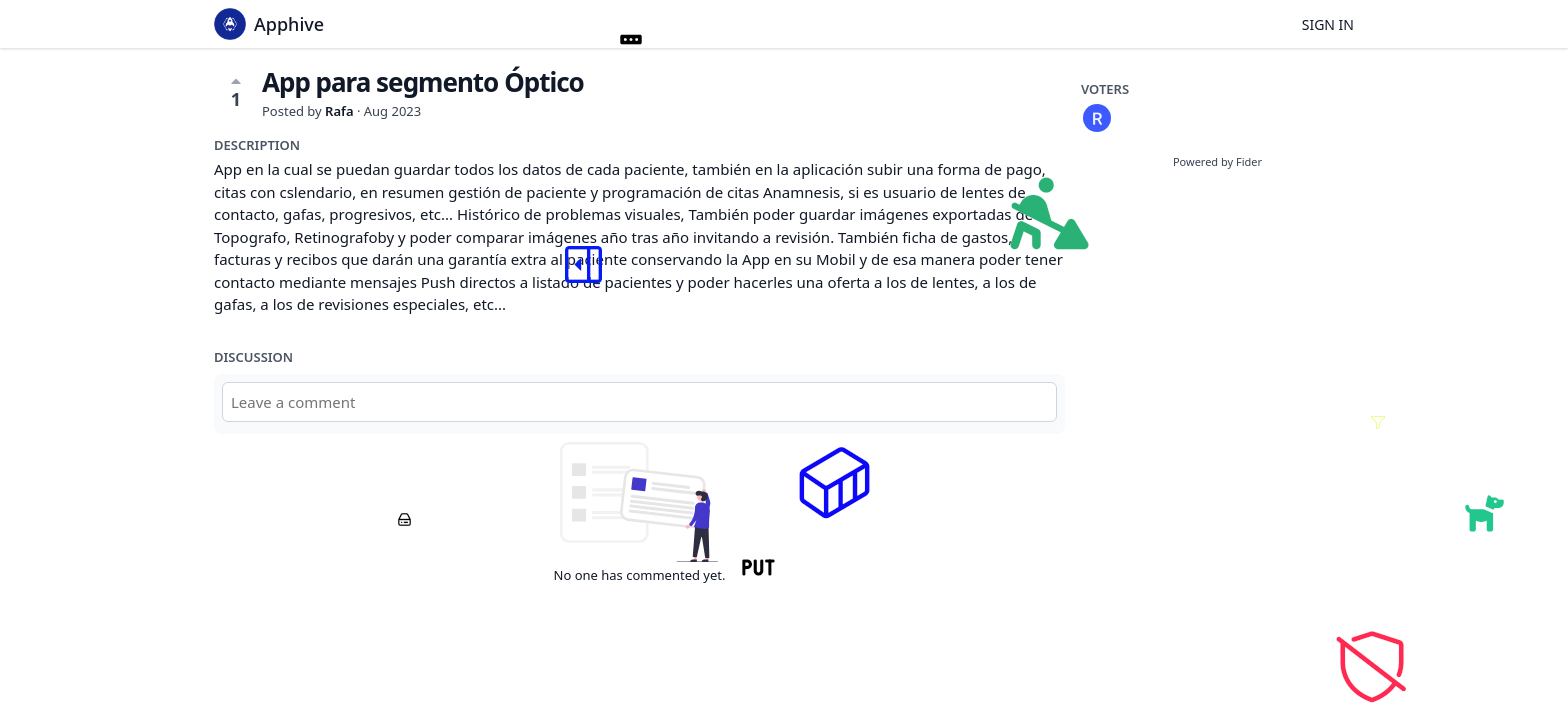 Image resolution: width=1568 pixels, height=720 pixels. I want to click on expand the sidebar panel, so click(583, 264).